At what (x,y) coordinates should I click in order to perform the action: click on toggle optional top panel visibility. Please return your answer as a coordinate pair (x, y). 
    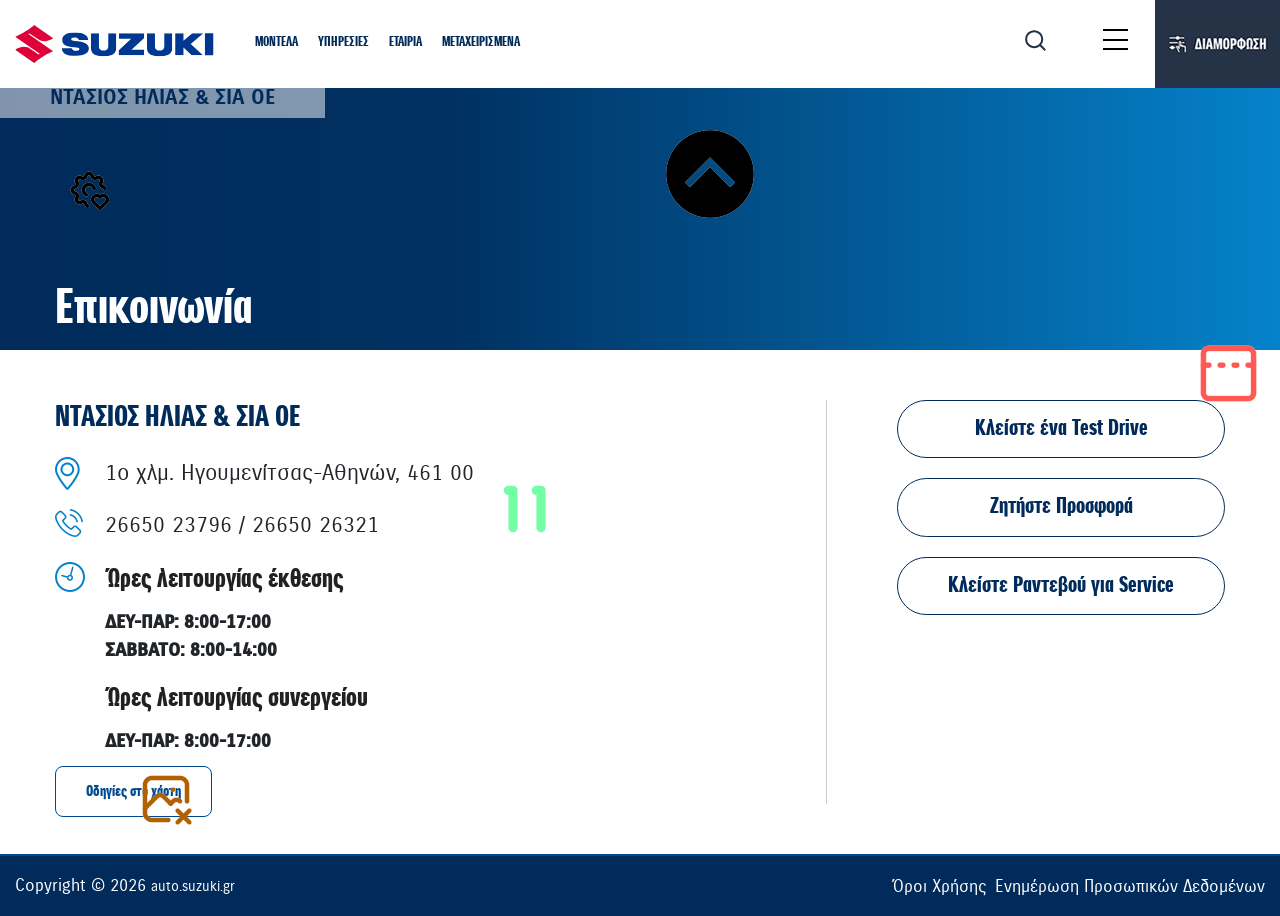
    Looking at the image, I should click on (1228, 373).